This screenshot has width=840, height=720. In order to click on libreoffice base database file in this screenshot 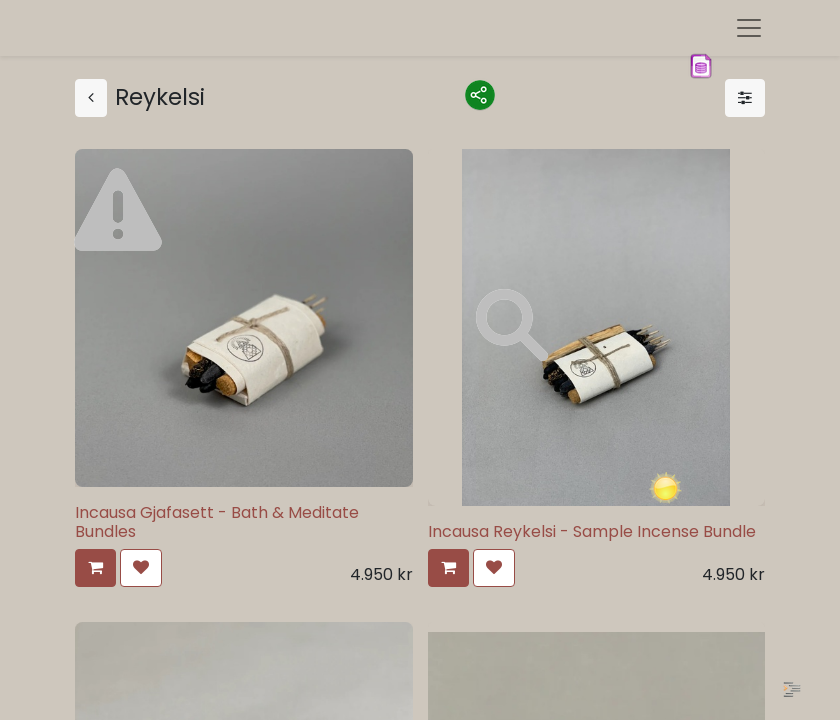, I will do `click(701, 66)`.